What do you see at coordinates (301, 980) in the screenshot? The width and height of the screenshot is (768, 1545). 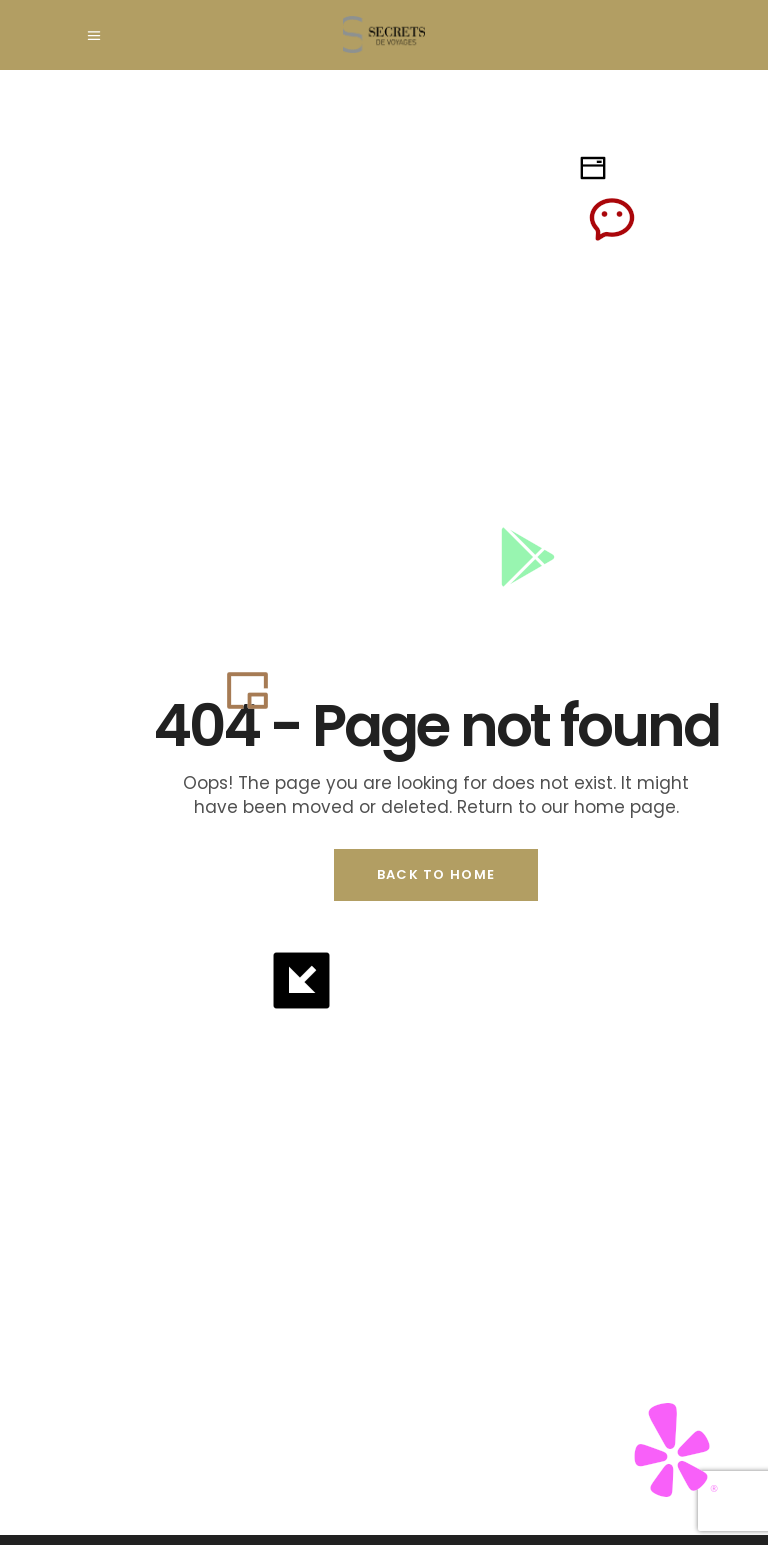 I see `navigate to previous or lower-level content` at bounding box center [301, 980].